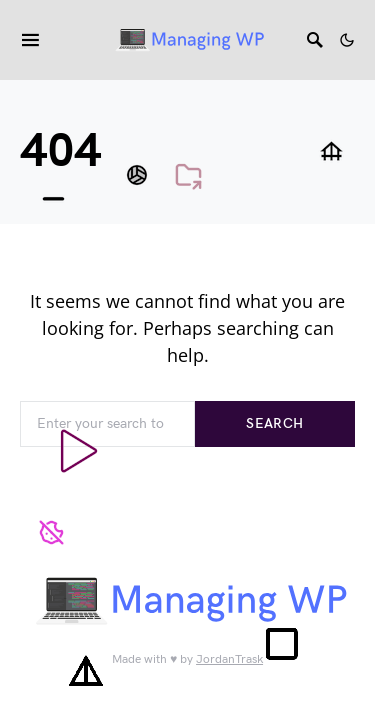 The height and width of the screenshot is (720, 375). What do you see at coordinates (188, 175) in the screenshot?
I see `share a folder with others` at bounding box center [188, 175].